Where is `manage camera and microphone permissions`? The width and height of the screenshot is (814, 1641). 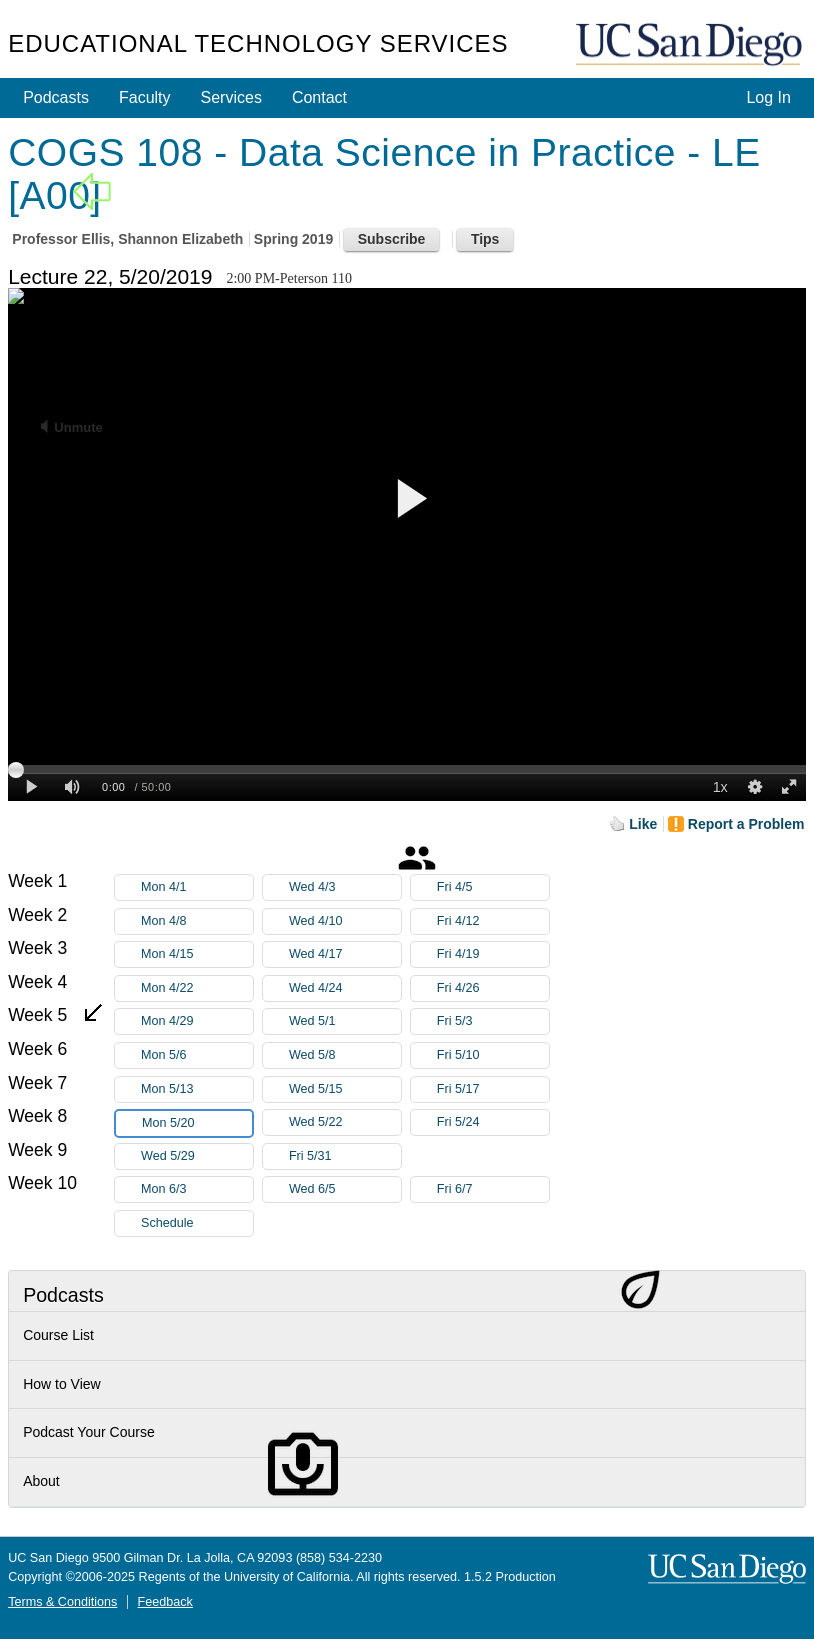
manage camera and microphone permissions is located at coordinates (303, 1464).